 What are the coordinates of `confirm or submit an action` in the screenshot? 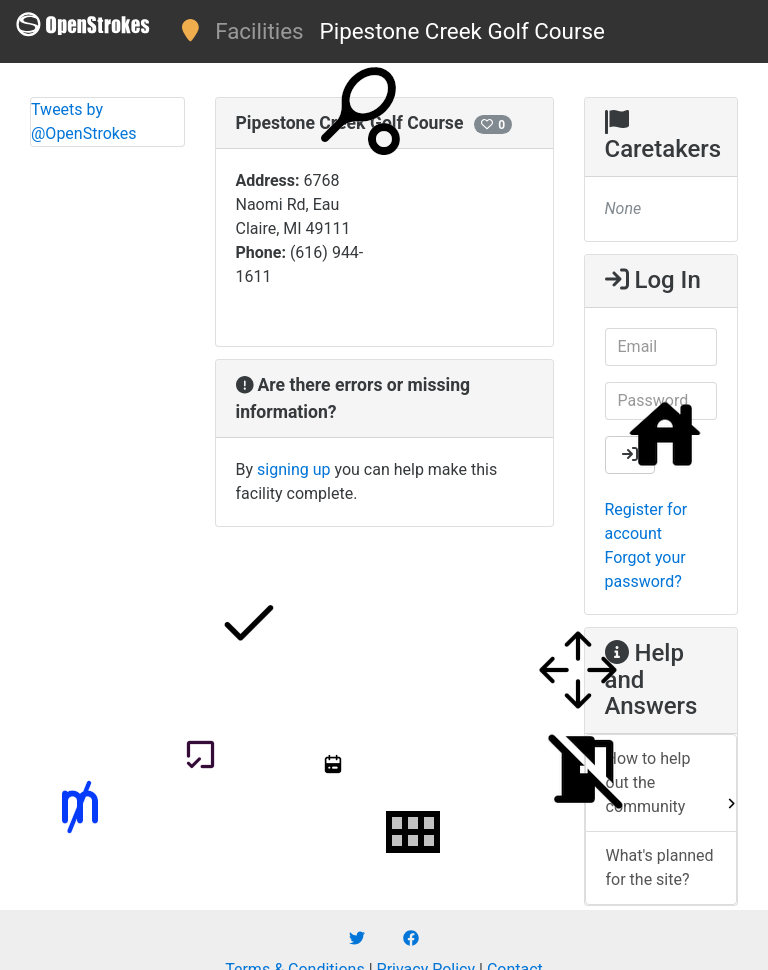 It's located at (248, 621).